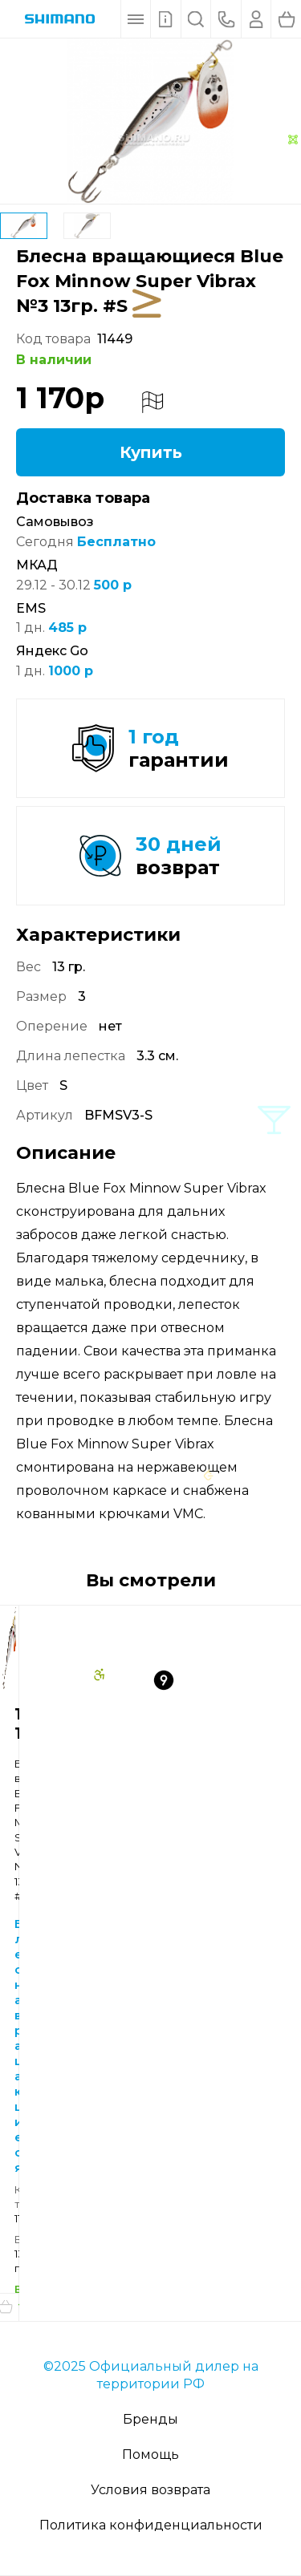 The width and height of the screenshot is (301, 2576). Describe the element at coordinates (274, 1120) in the screenshot. I see `browse cocktail or drink recipes` at that location.